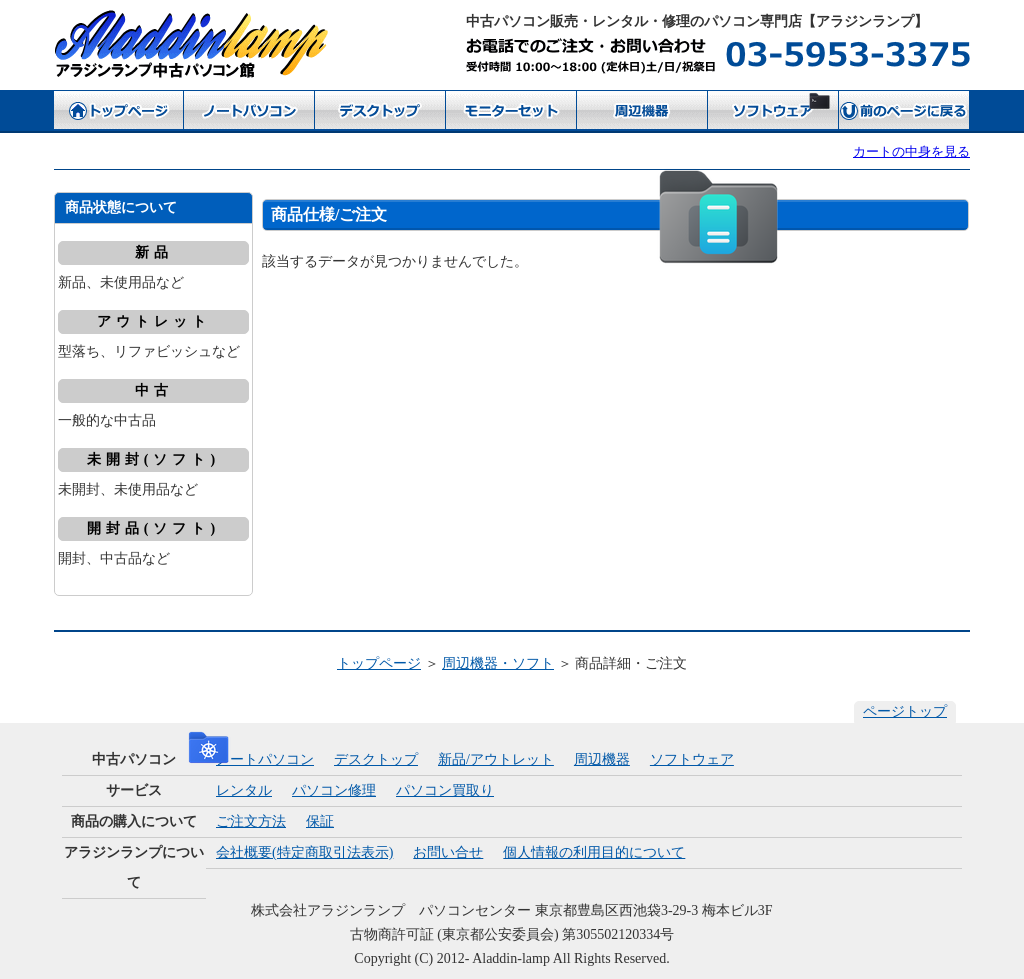  Describe the element at coordinates (208, 748) in the screenshot. I see `open kubernetes project files` at that location.